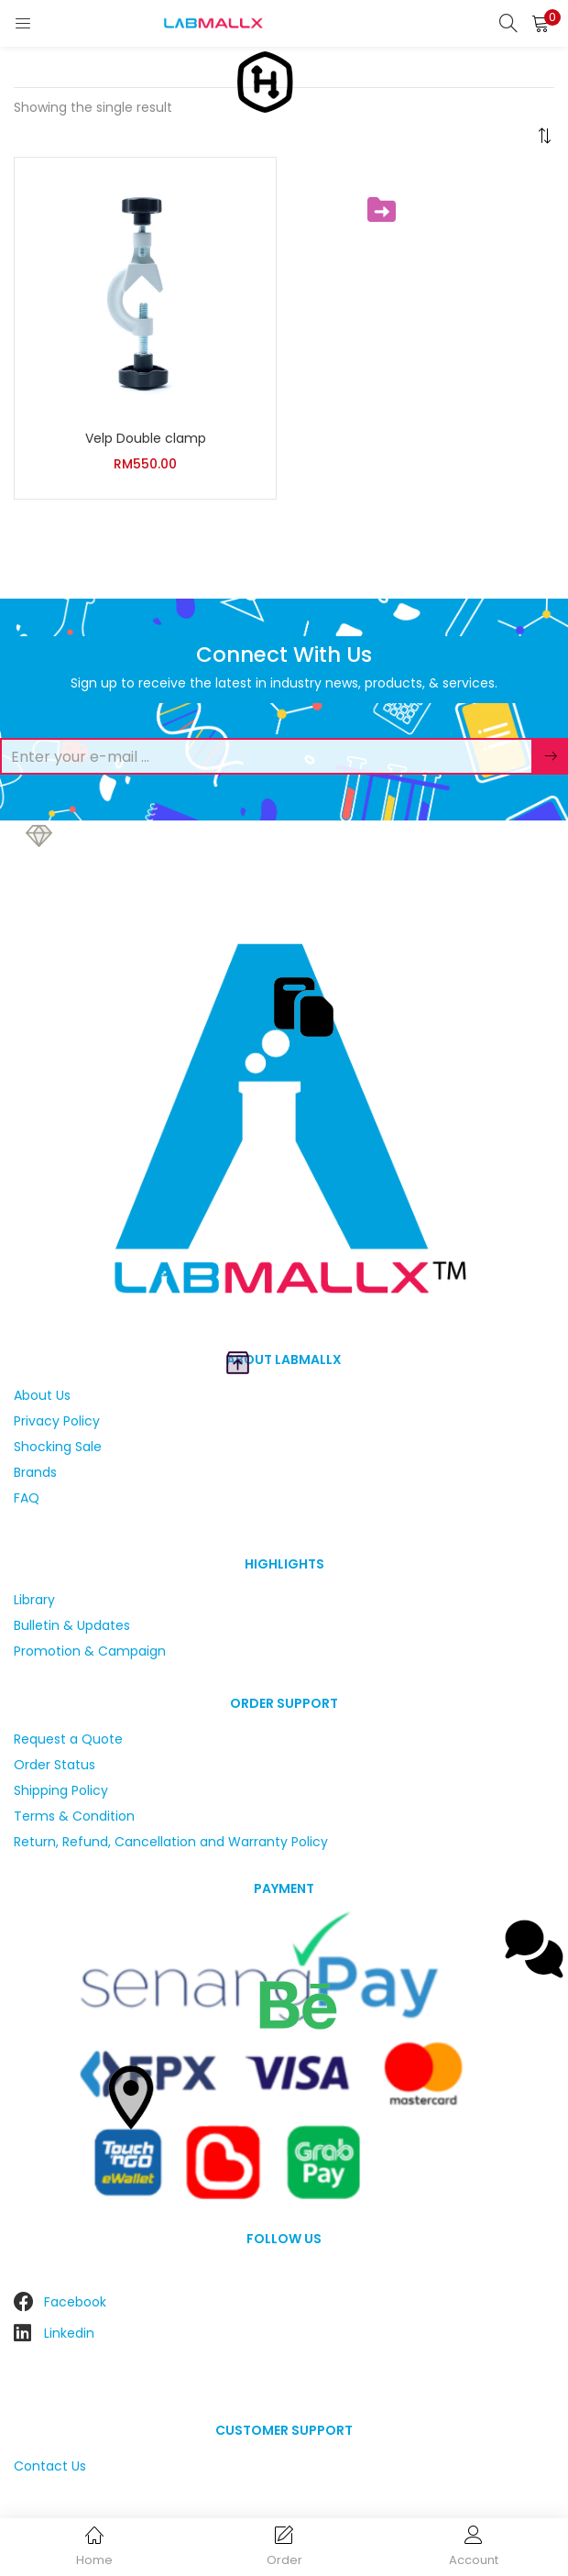 This screenshot has width=568, height=2576. What do you see at coordinates (381, 209) in the screenshot?
I see `access a linked submodule or external repository` at bounding box center [381, 209].